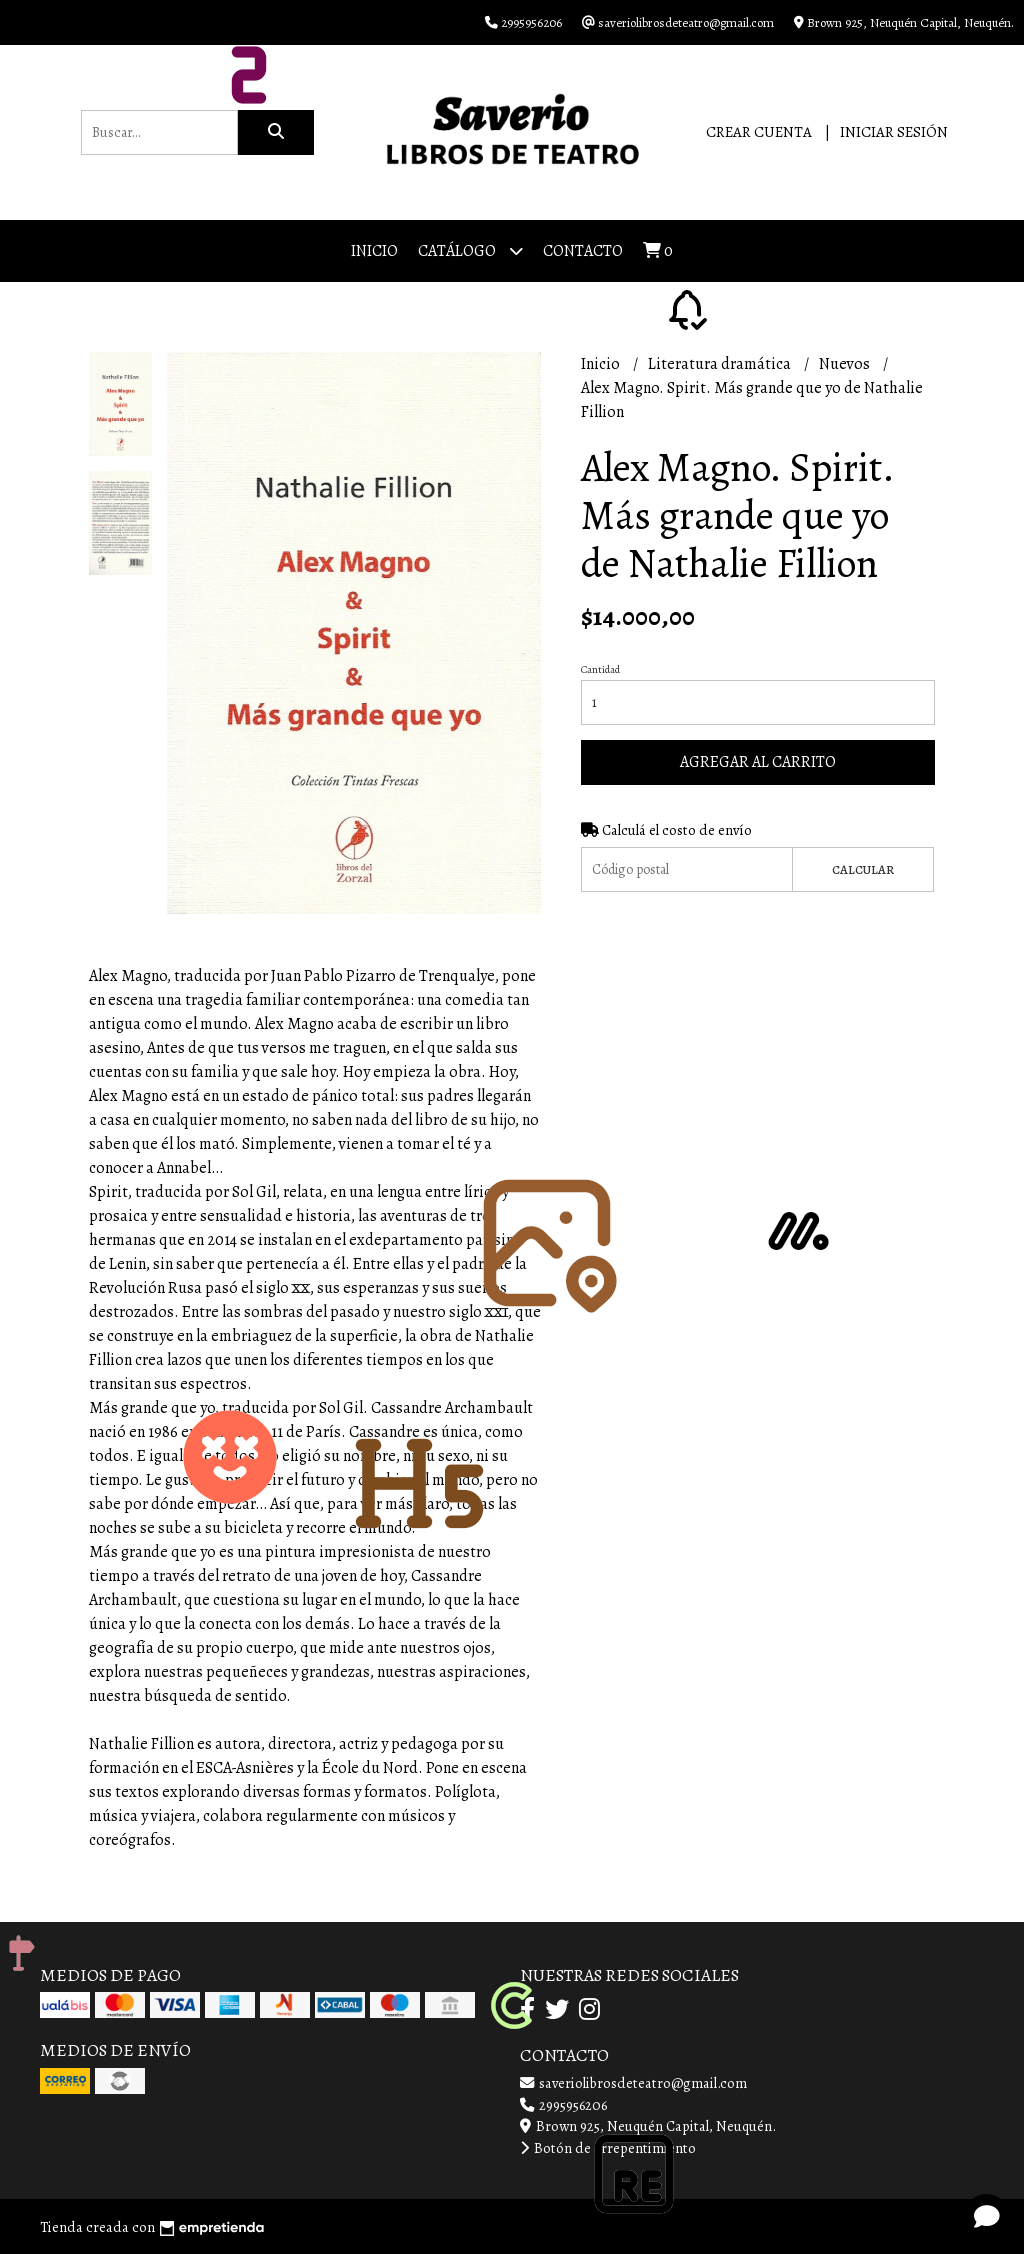  Describe the element at coordinates (419, 1483) in the screenshot. I see `format text as heading level 5` at that location.